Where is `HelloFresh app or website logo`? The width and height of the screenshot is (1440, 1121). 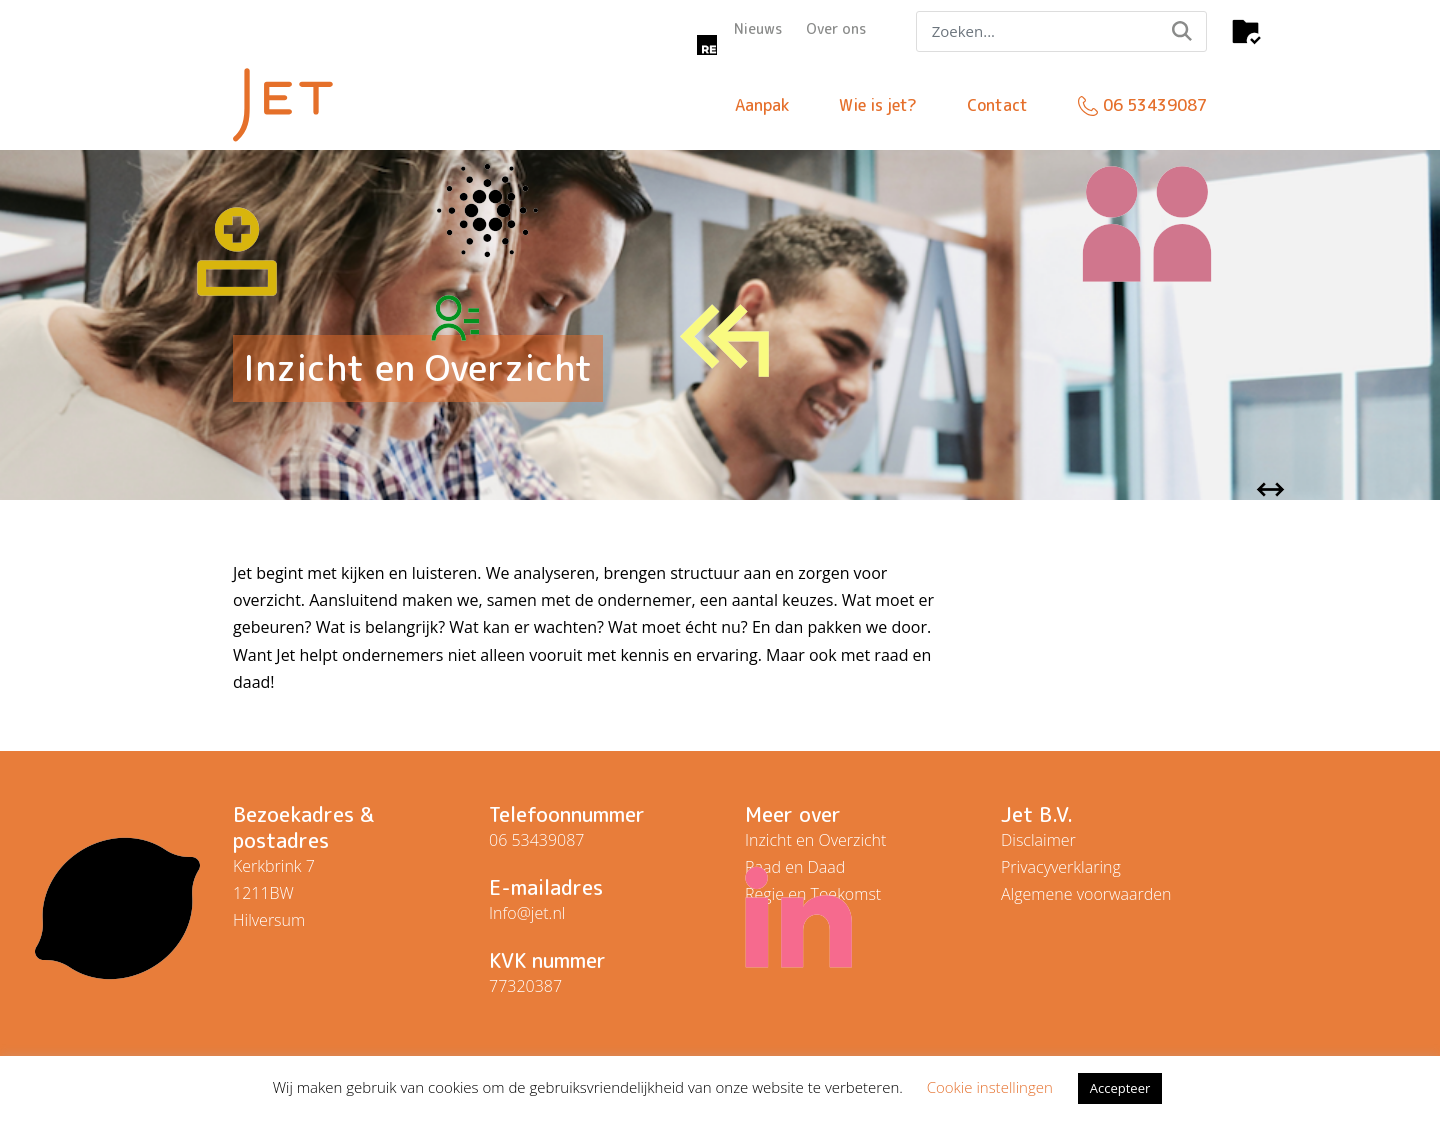
HelloFresh app or website logo is located at coordinates (117, 908).